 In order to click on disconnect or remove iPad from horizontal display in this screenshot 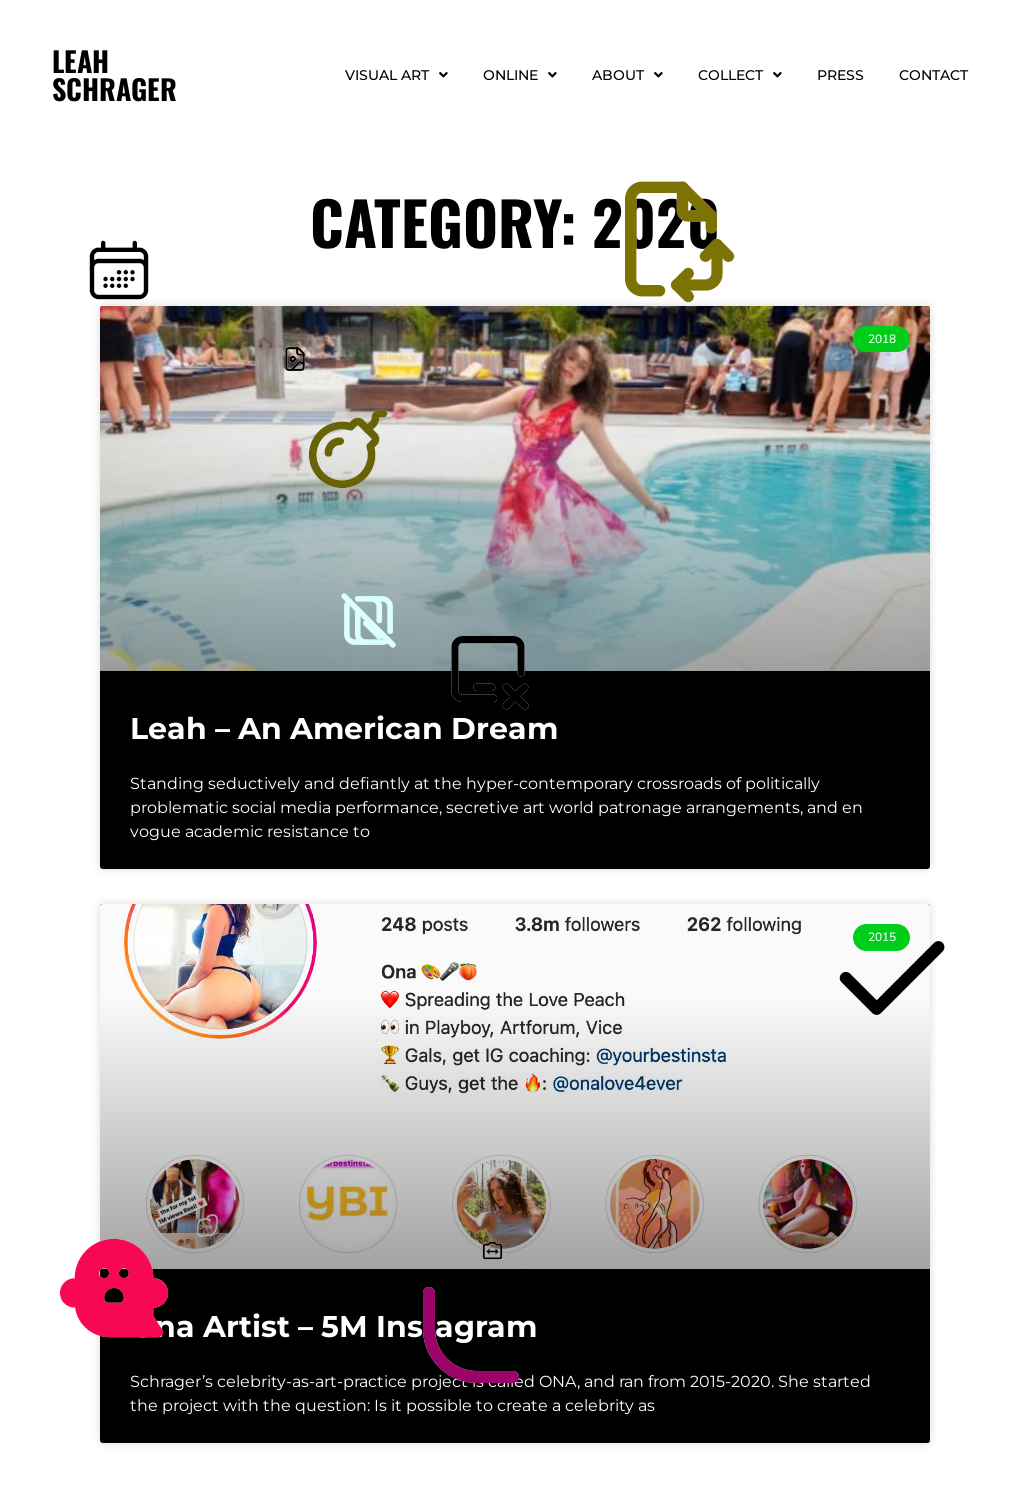, I will do `click(488, 669)`.